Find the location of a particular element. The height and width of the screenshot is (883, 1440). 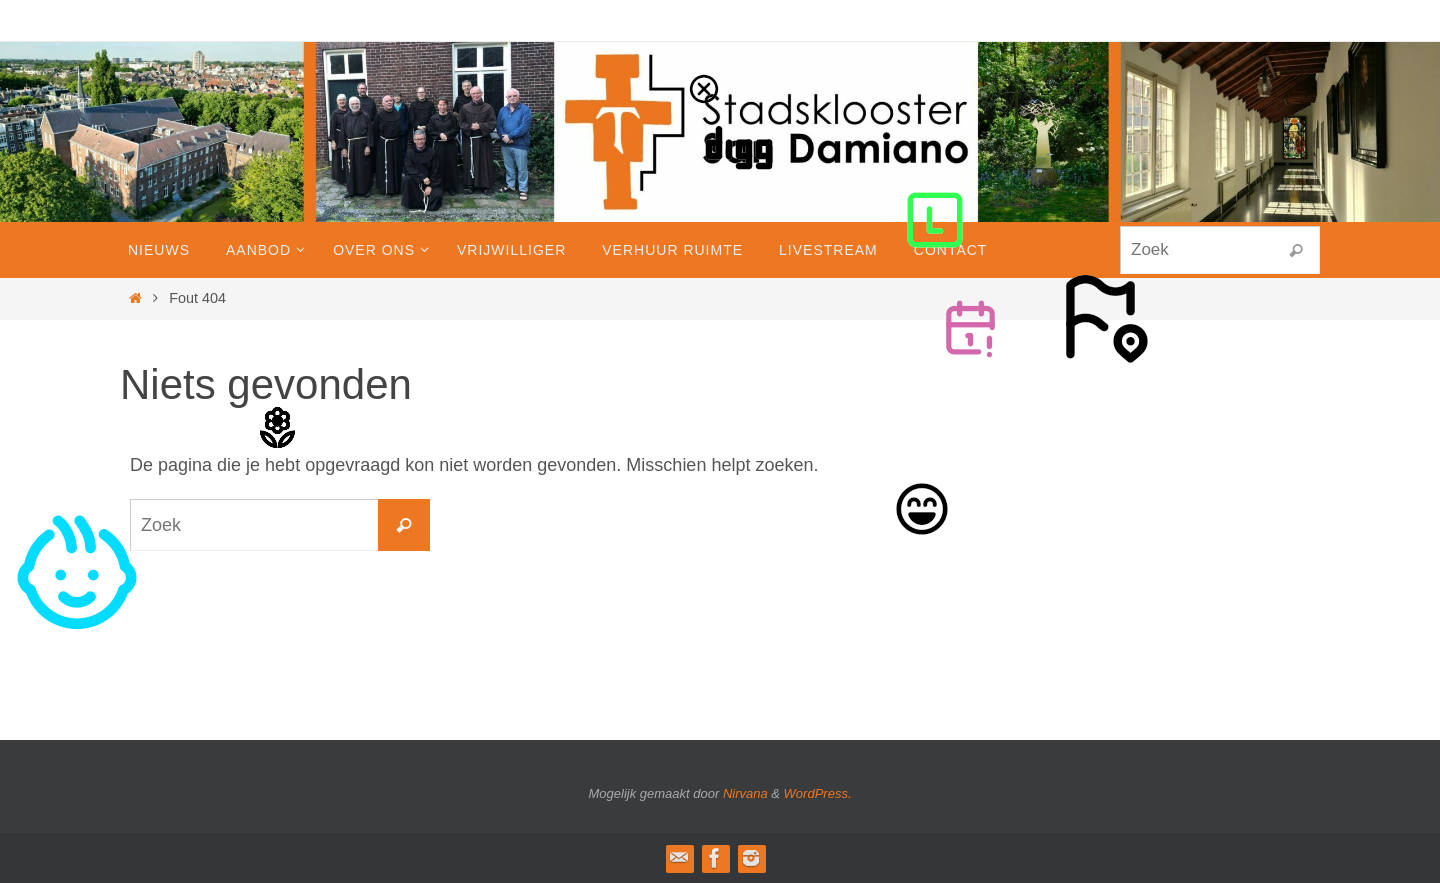

add a laughing emoji reaction is located at coordinates (922, 509).